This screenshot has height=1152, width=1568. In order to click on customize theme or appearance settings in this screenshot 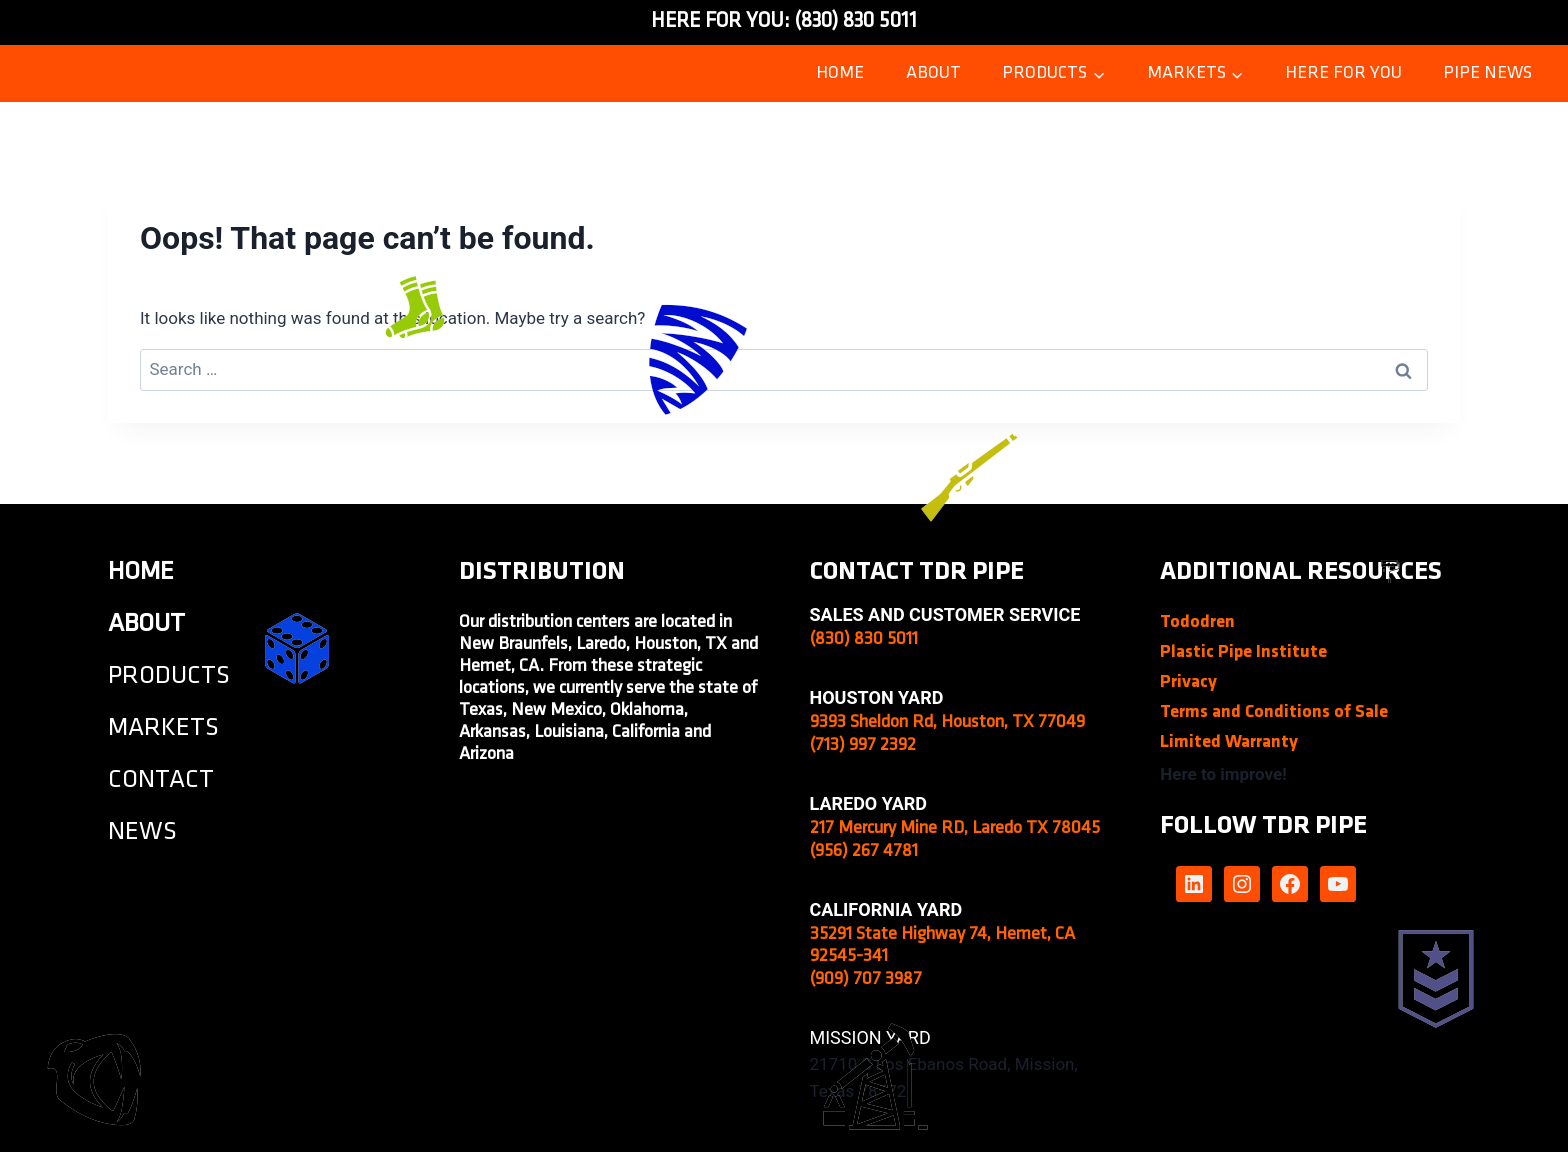, I will do `click(1389, 571)`.